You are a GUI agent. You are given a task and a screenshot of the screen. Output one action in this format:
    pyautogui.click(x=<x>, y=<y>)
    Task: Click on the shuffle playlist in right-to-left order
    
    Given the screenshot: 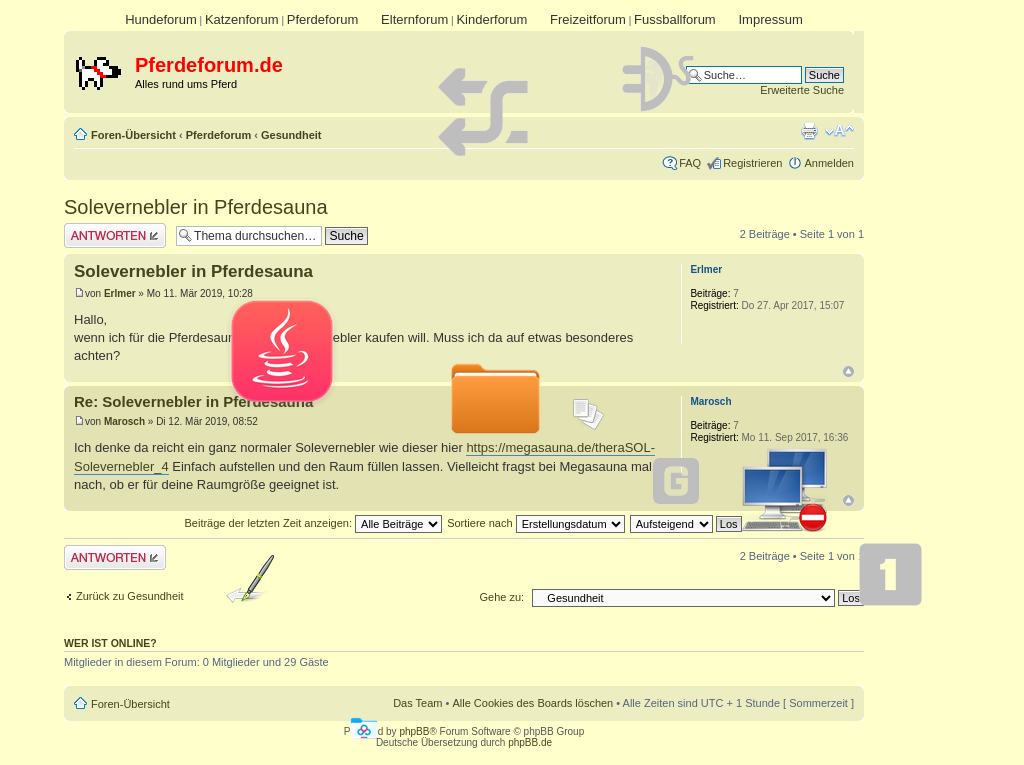 What is the action you would take?
    pyautogui.click(x=484, y=112)
    